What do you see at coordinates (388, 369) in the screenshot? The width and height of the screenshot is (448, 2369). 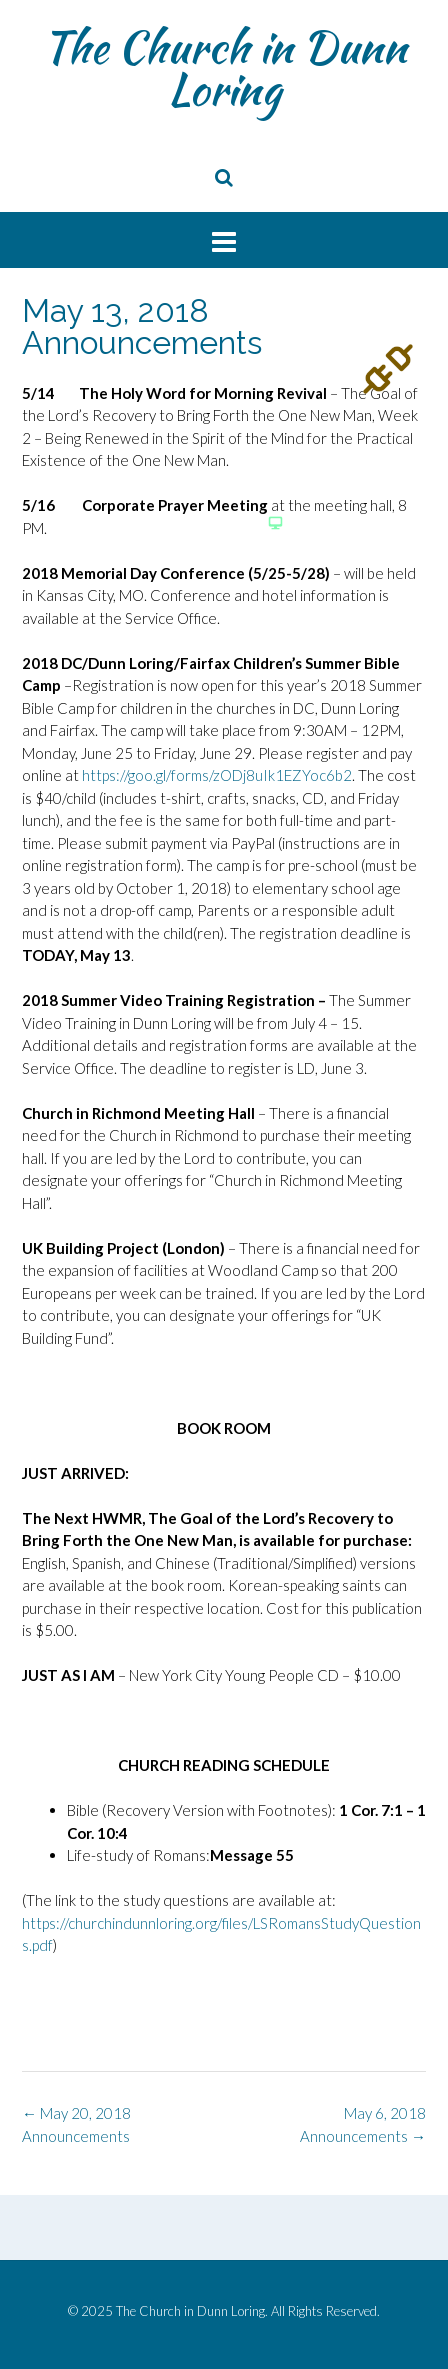 I see `disconnect from a device or service` at bounding box center [388, 369].